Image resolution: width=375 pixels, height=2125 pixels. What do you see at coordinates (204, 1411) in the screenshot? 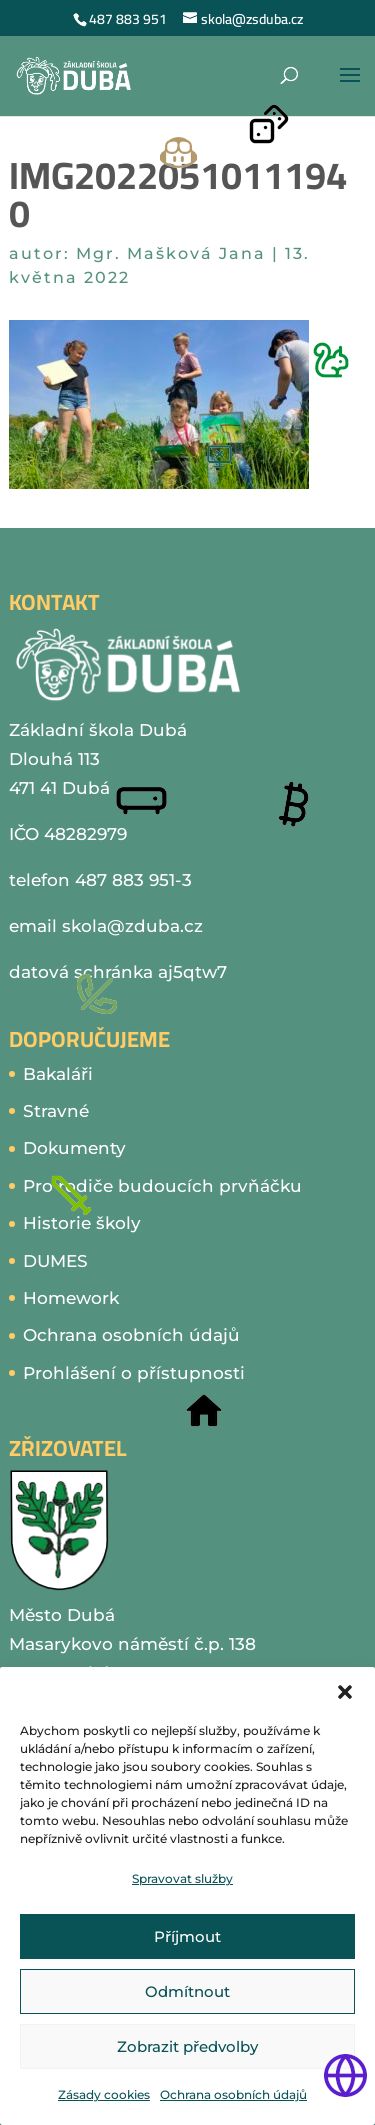
I see `navigate to the home screen` at bounding box center [204, 1411].